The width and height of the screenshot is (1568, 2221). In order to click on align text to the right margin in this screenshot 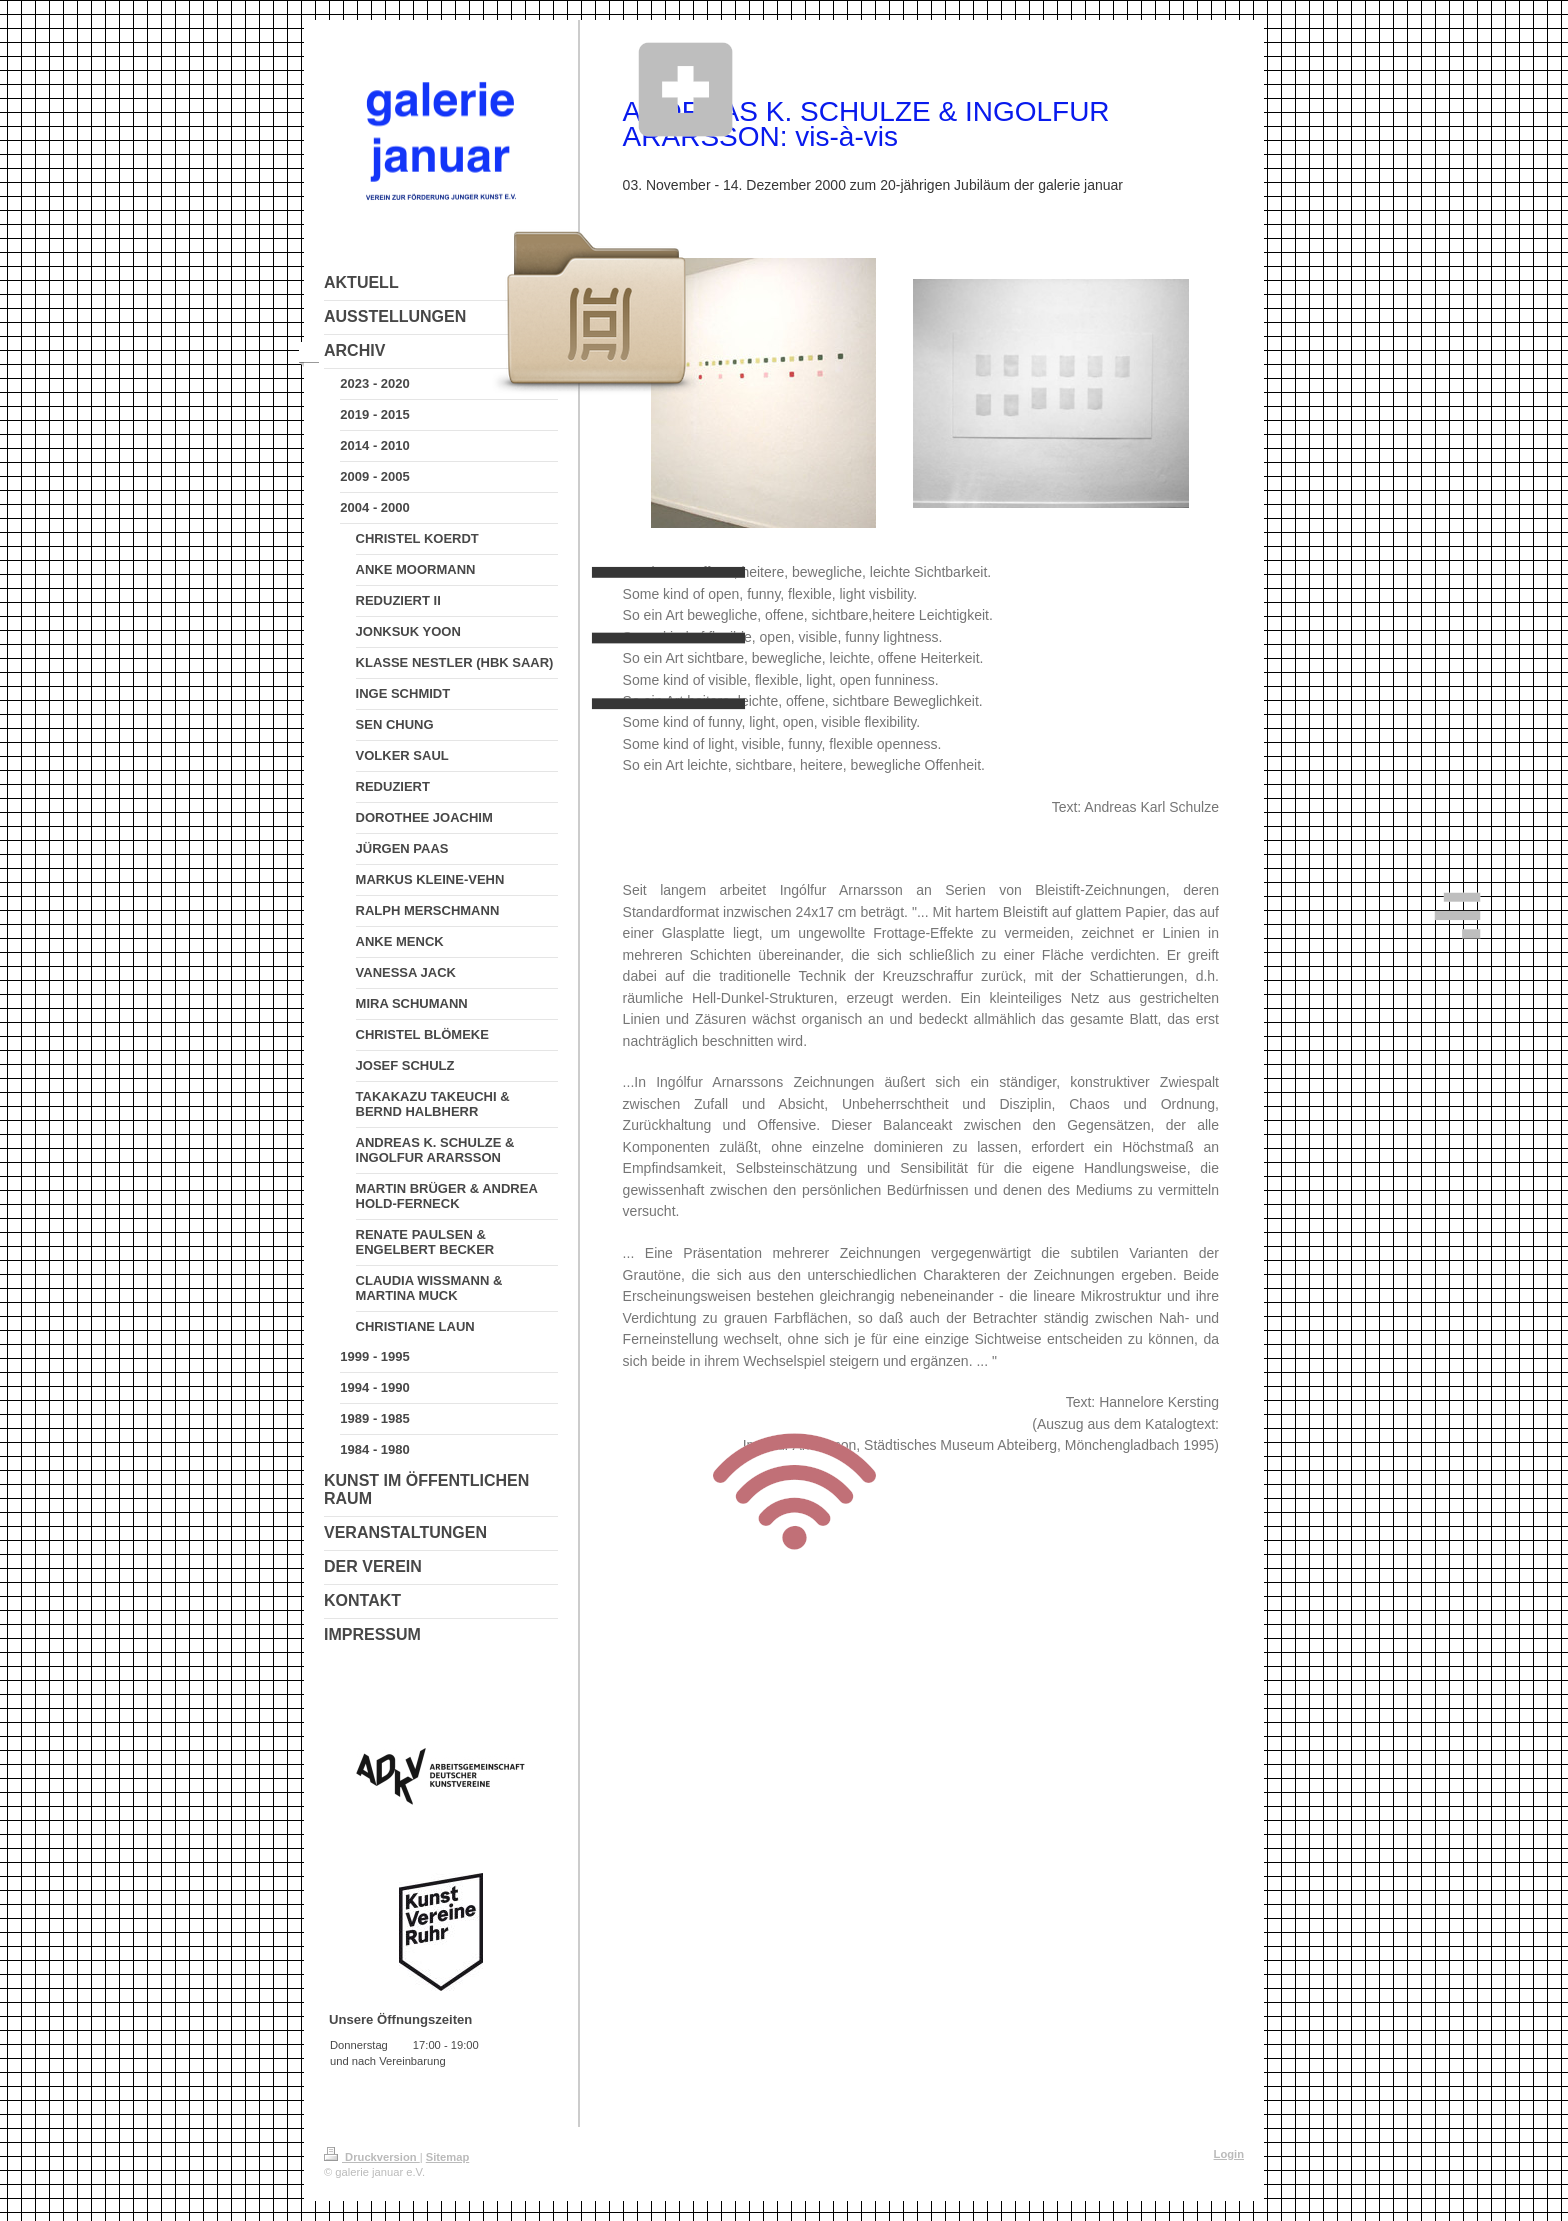, I will do `click(1457, 915)`.